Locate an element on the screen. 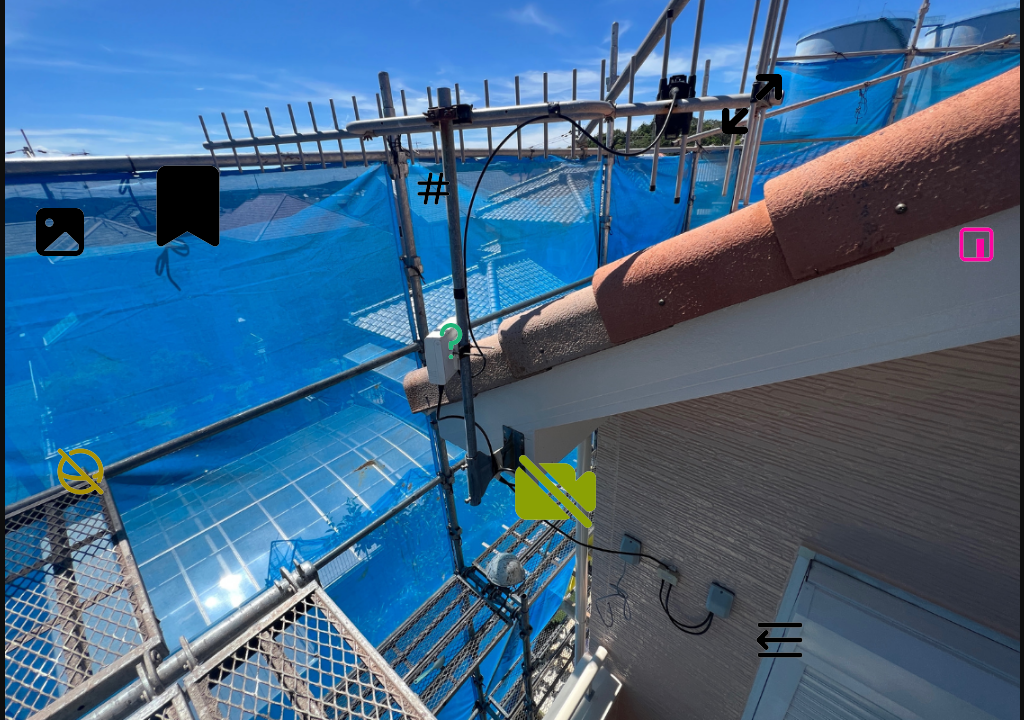 The width and height of the screenshot is (1024, 720). save this item for later is located at coordinates (188, 206).